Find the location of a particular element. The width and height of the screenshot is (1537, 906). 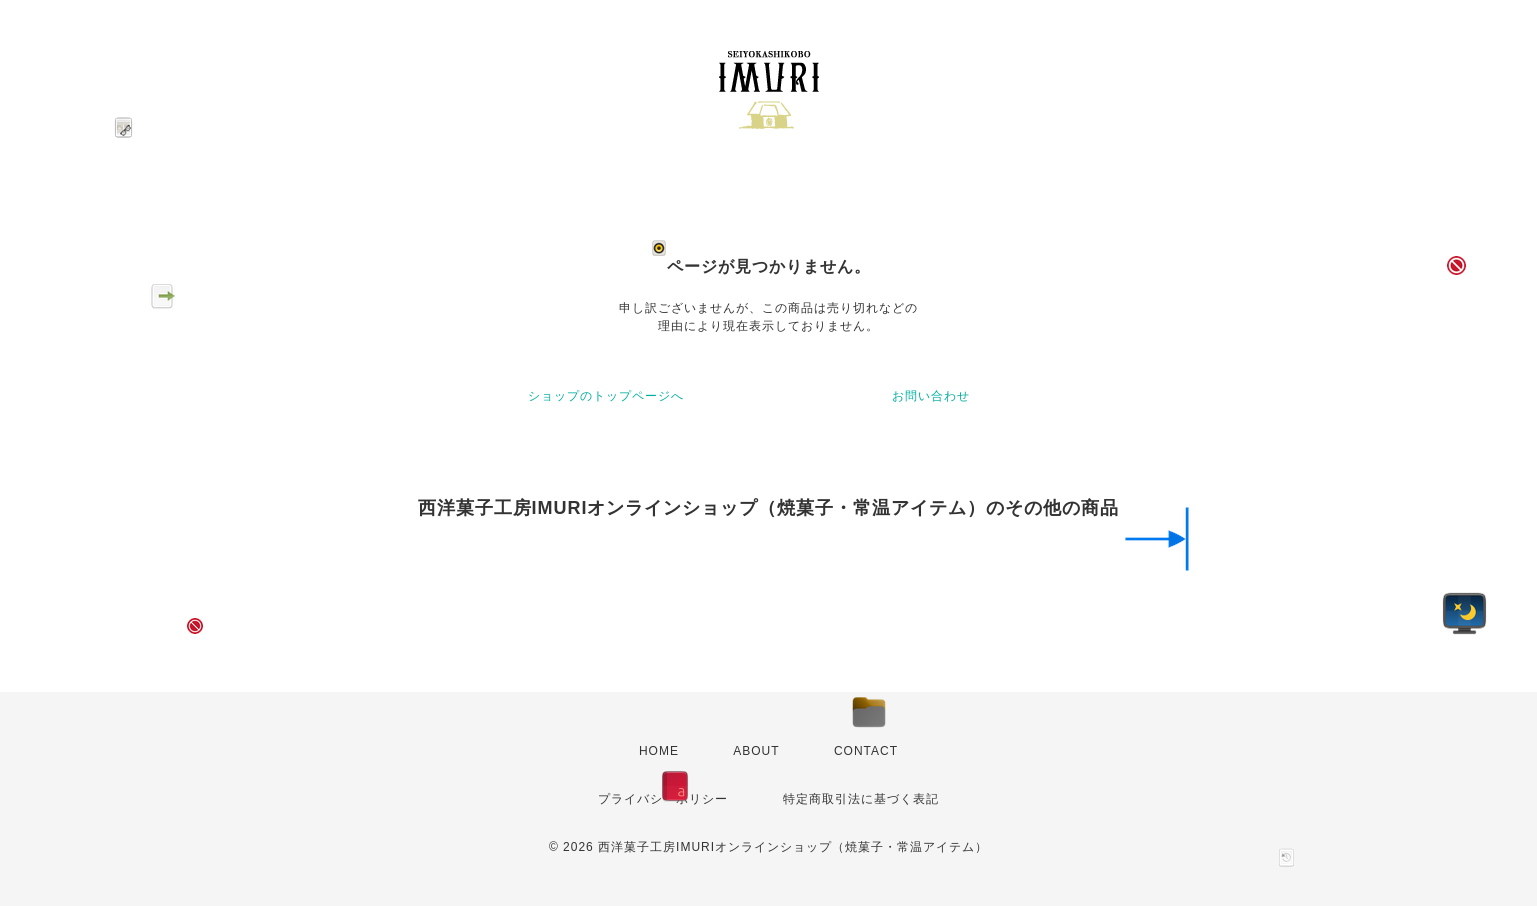

open sound or audio settings panel is located at coordinates (659, 248).